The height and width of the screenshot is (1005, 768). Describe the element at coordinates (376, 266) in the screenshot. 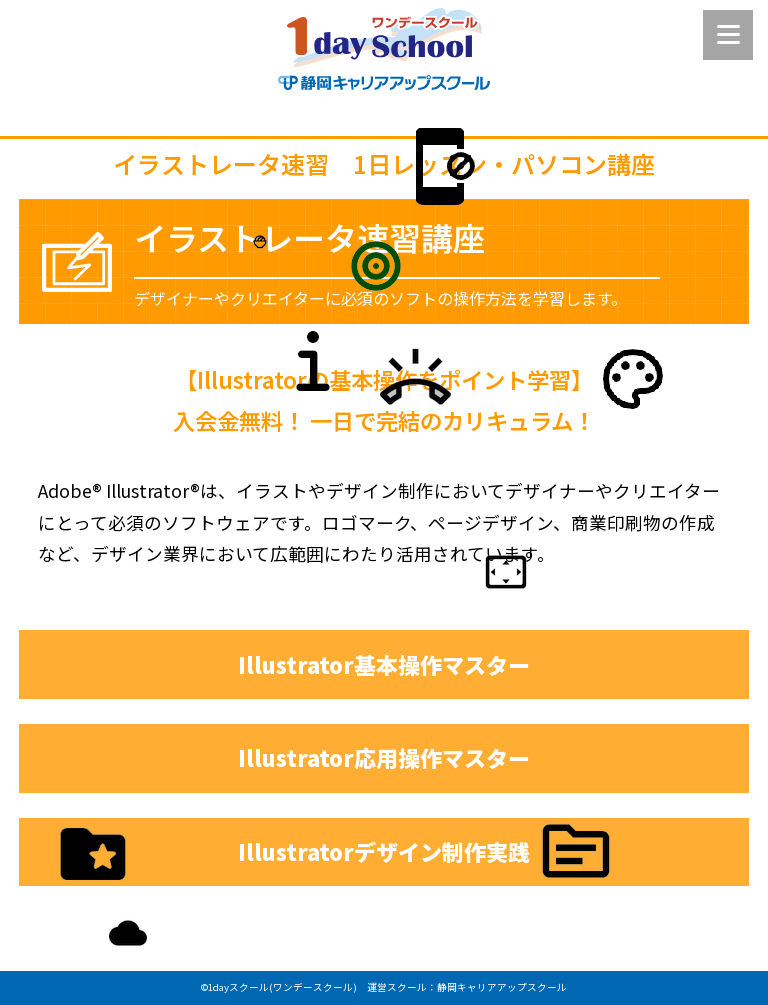

I see `set a goal or target` at that location.